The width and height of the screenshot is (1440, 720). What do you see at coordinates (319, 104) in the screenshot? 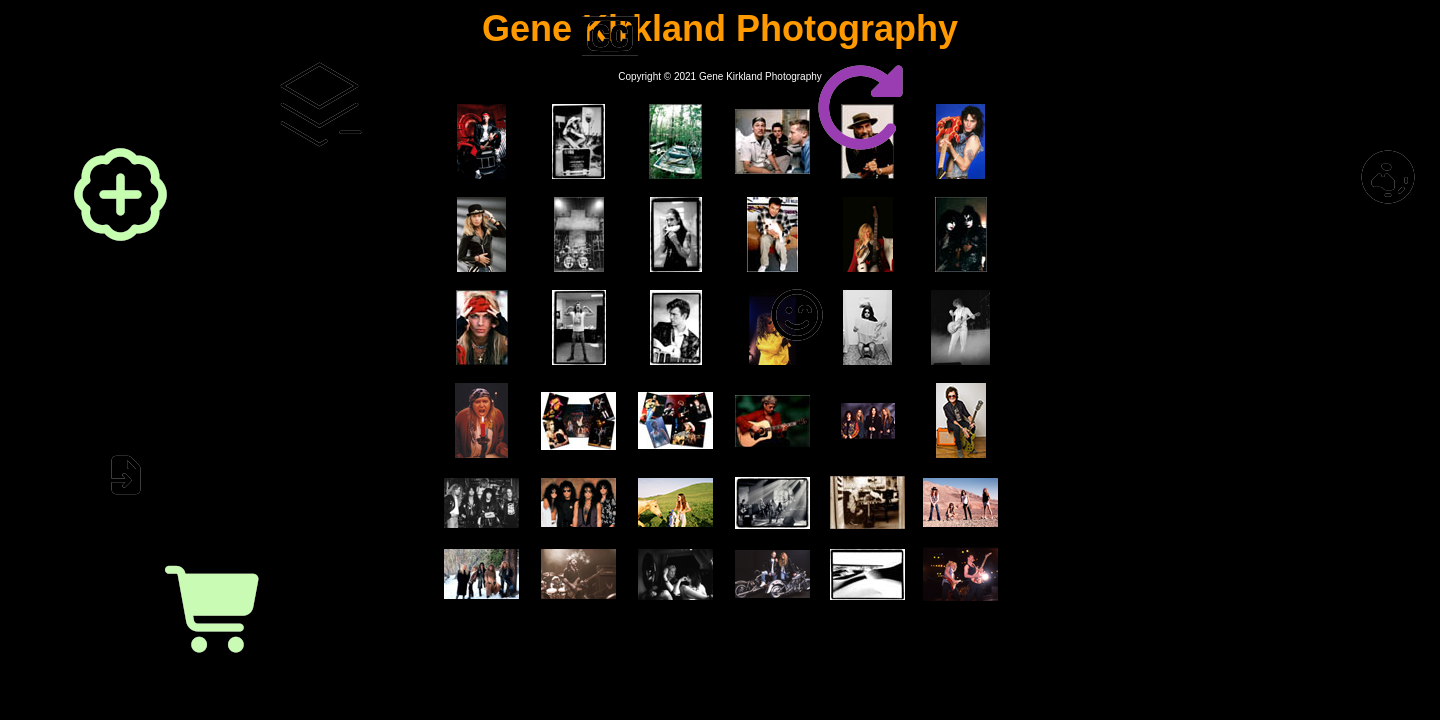
I see `remove a layer from the stack` at bounding box center [319, 104].